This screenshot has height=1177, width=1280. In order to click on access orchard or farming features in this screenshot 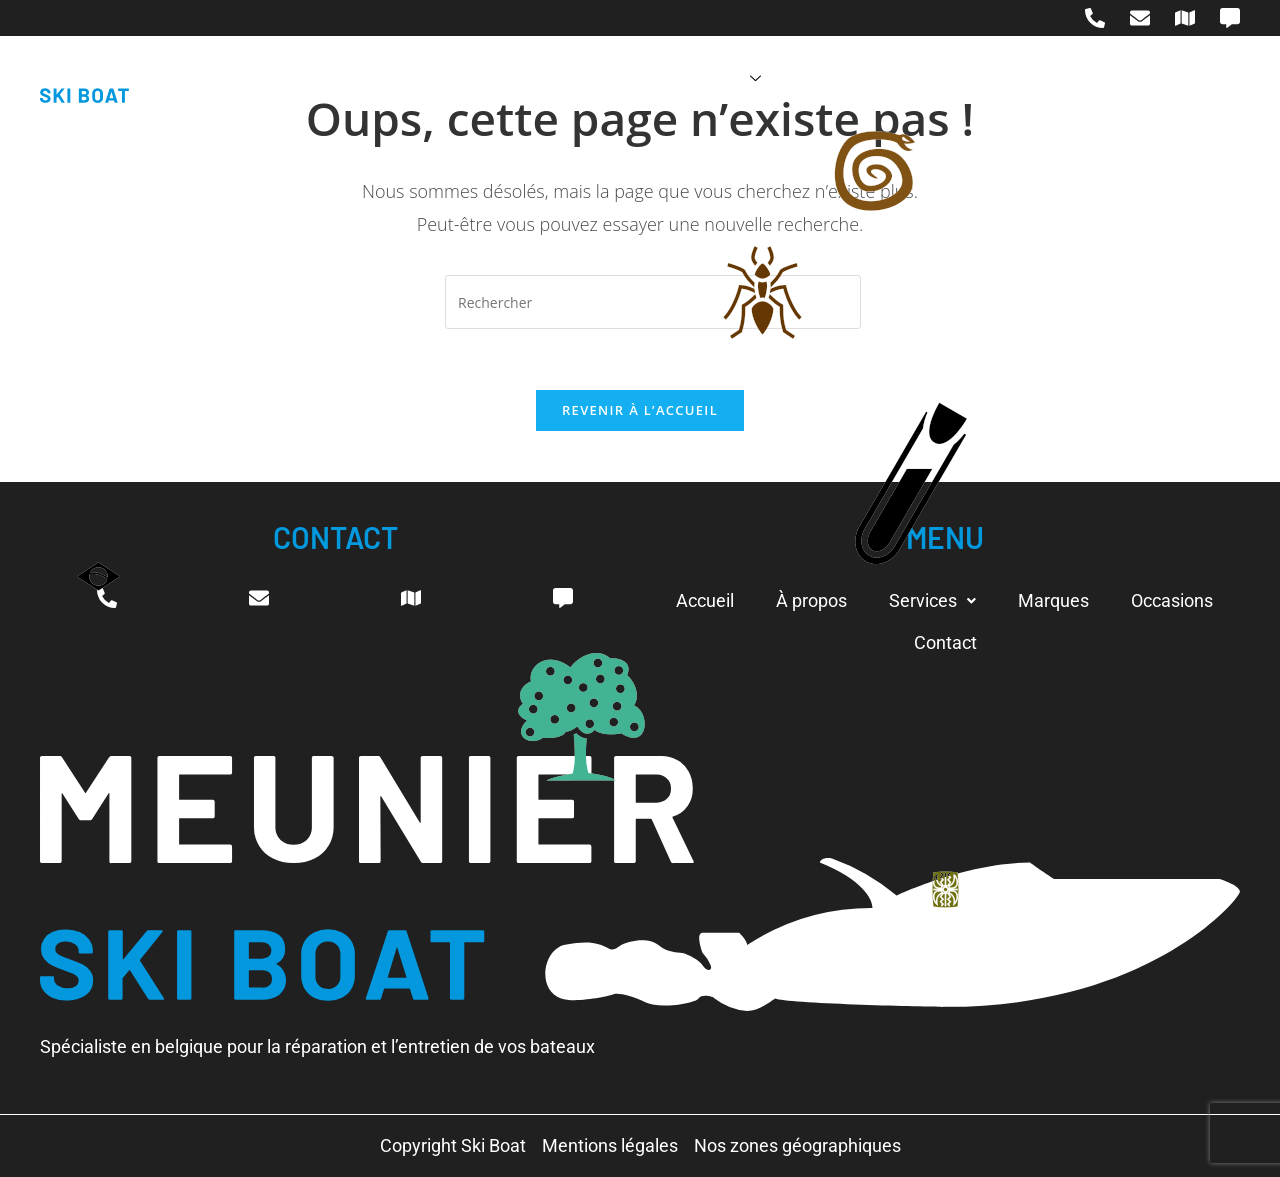, I will do `click(581, 715)`.